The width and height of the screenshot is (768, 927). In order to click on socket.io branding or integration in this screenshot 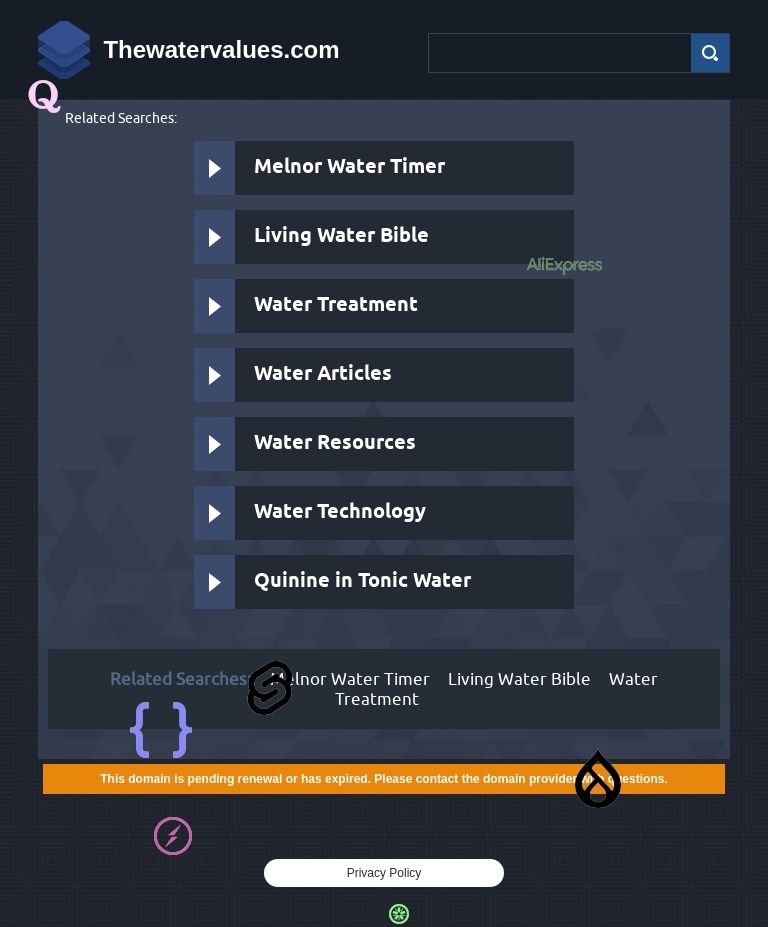, I will do `click(173, 836)`.